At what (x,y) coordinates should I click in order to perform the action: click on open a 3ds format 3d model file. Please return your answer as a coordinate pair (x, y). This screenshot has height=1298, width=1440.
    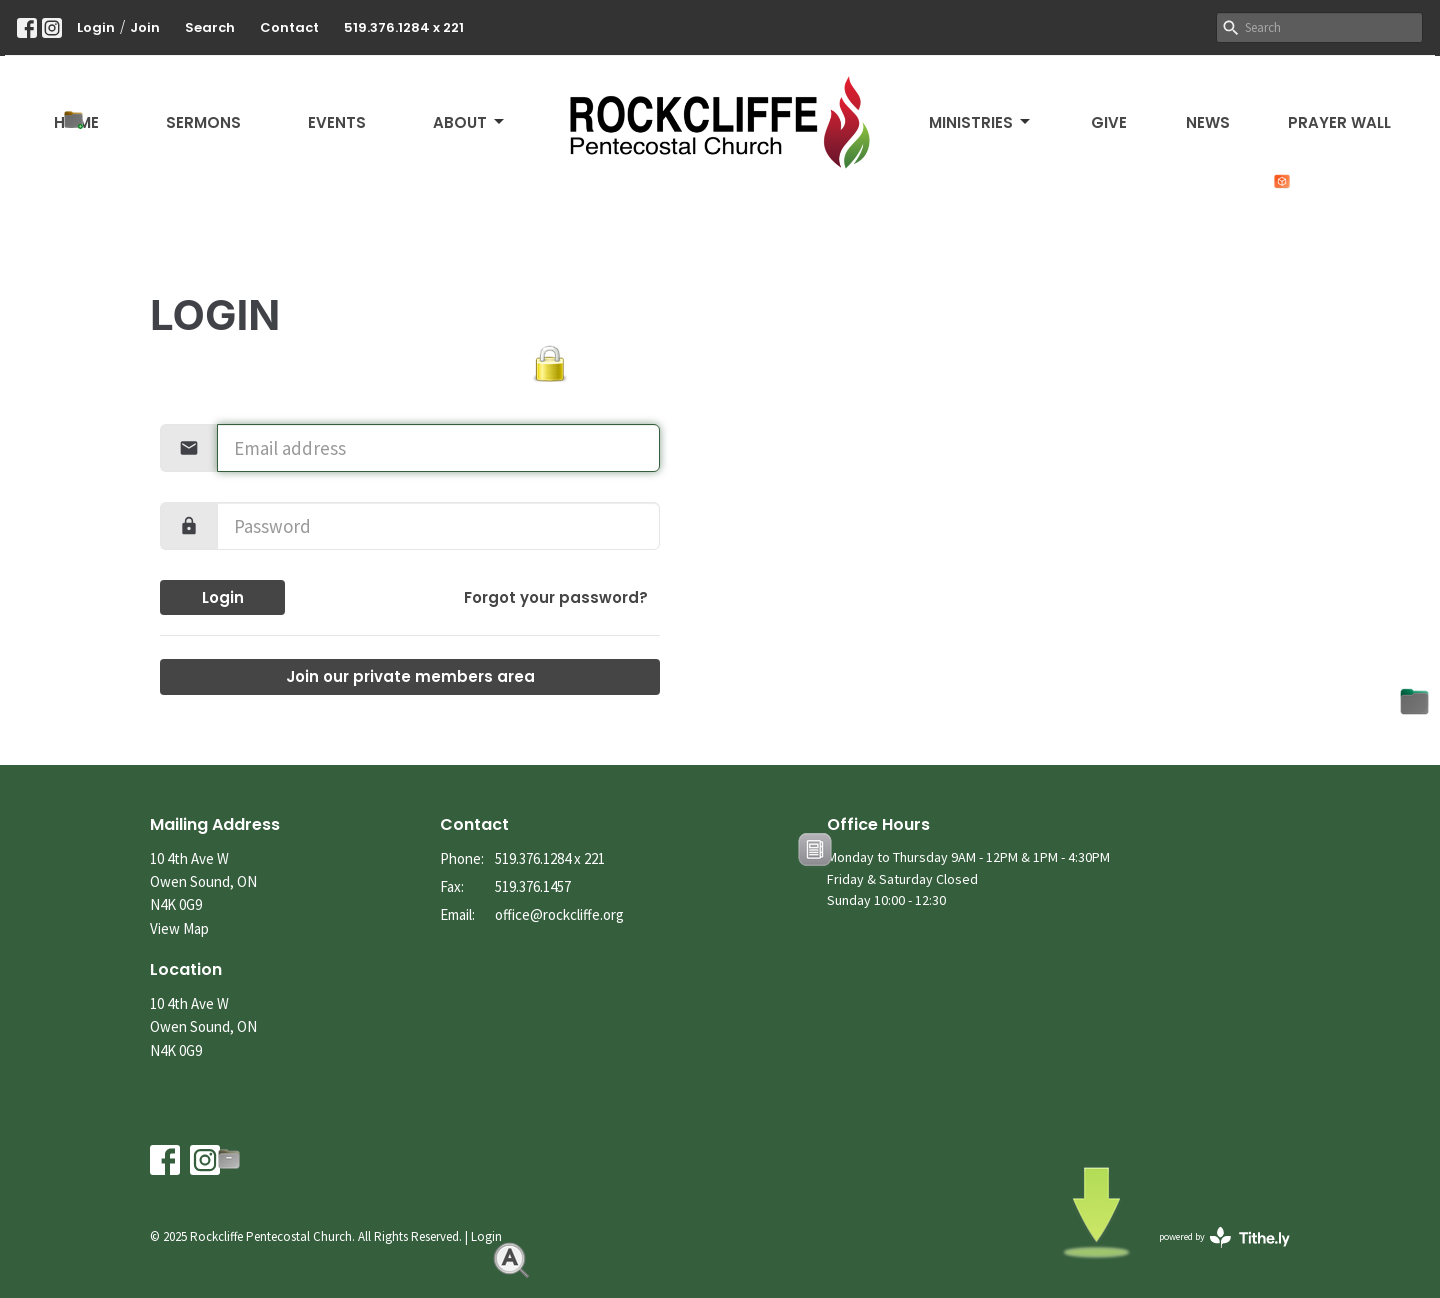
    Looking at the image, I should click on (1282, 181).